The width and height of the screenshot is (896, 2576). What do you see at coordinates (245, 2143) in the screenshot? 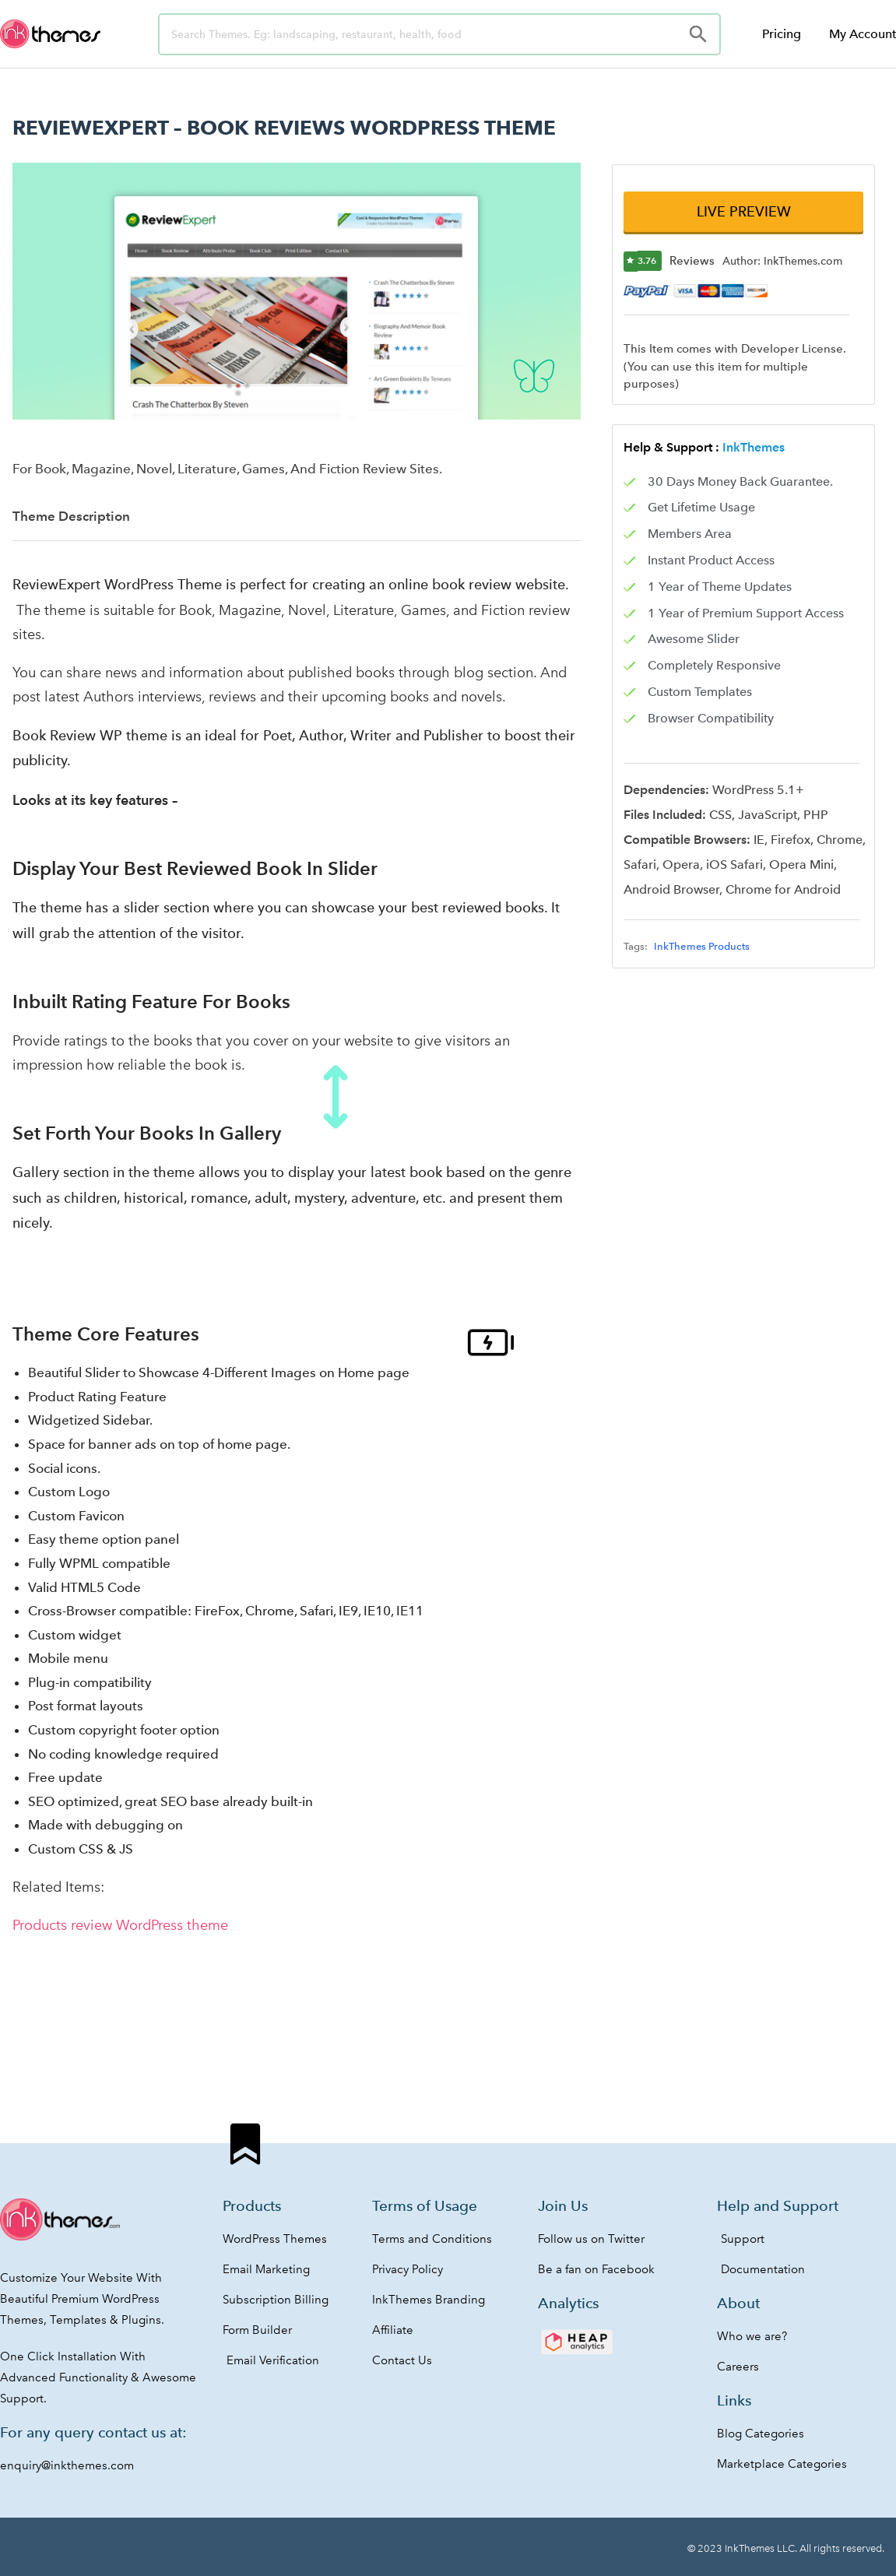
I see `save this item for later` at bounding box center [245, 2143].